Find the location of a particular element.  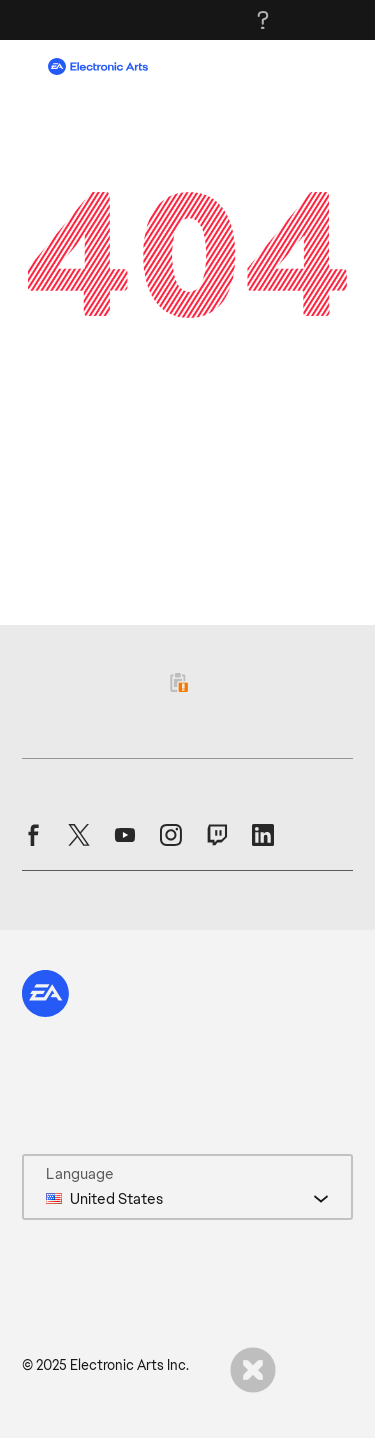

delete selected item is located at coordinates (253, 1370).